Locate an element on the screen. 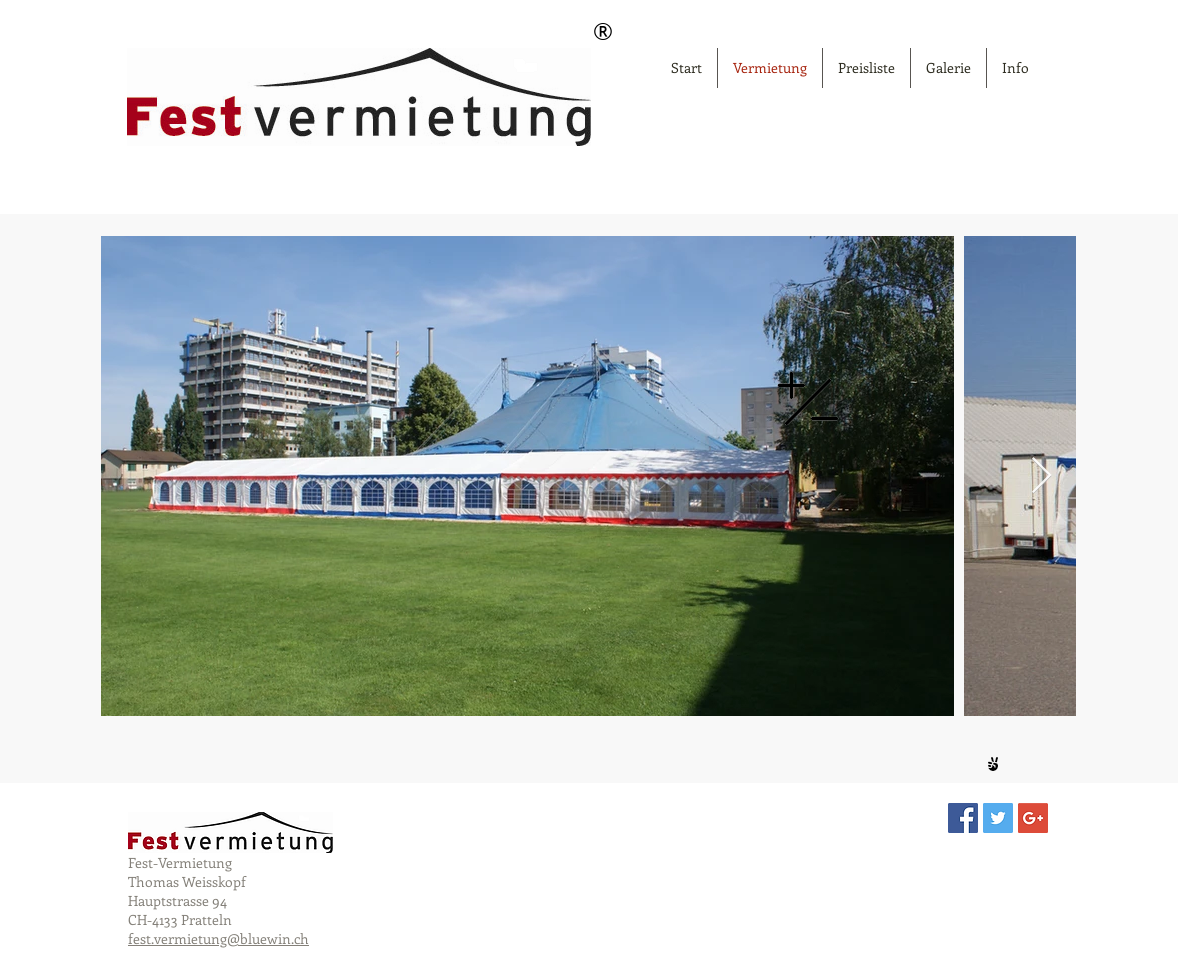  toggle between adding and subtracting values is located at coordinates (808, 402).